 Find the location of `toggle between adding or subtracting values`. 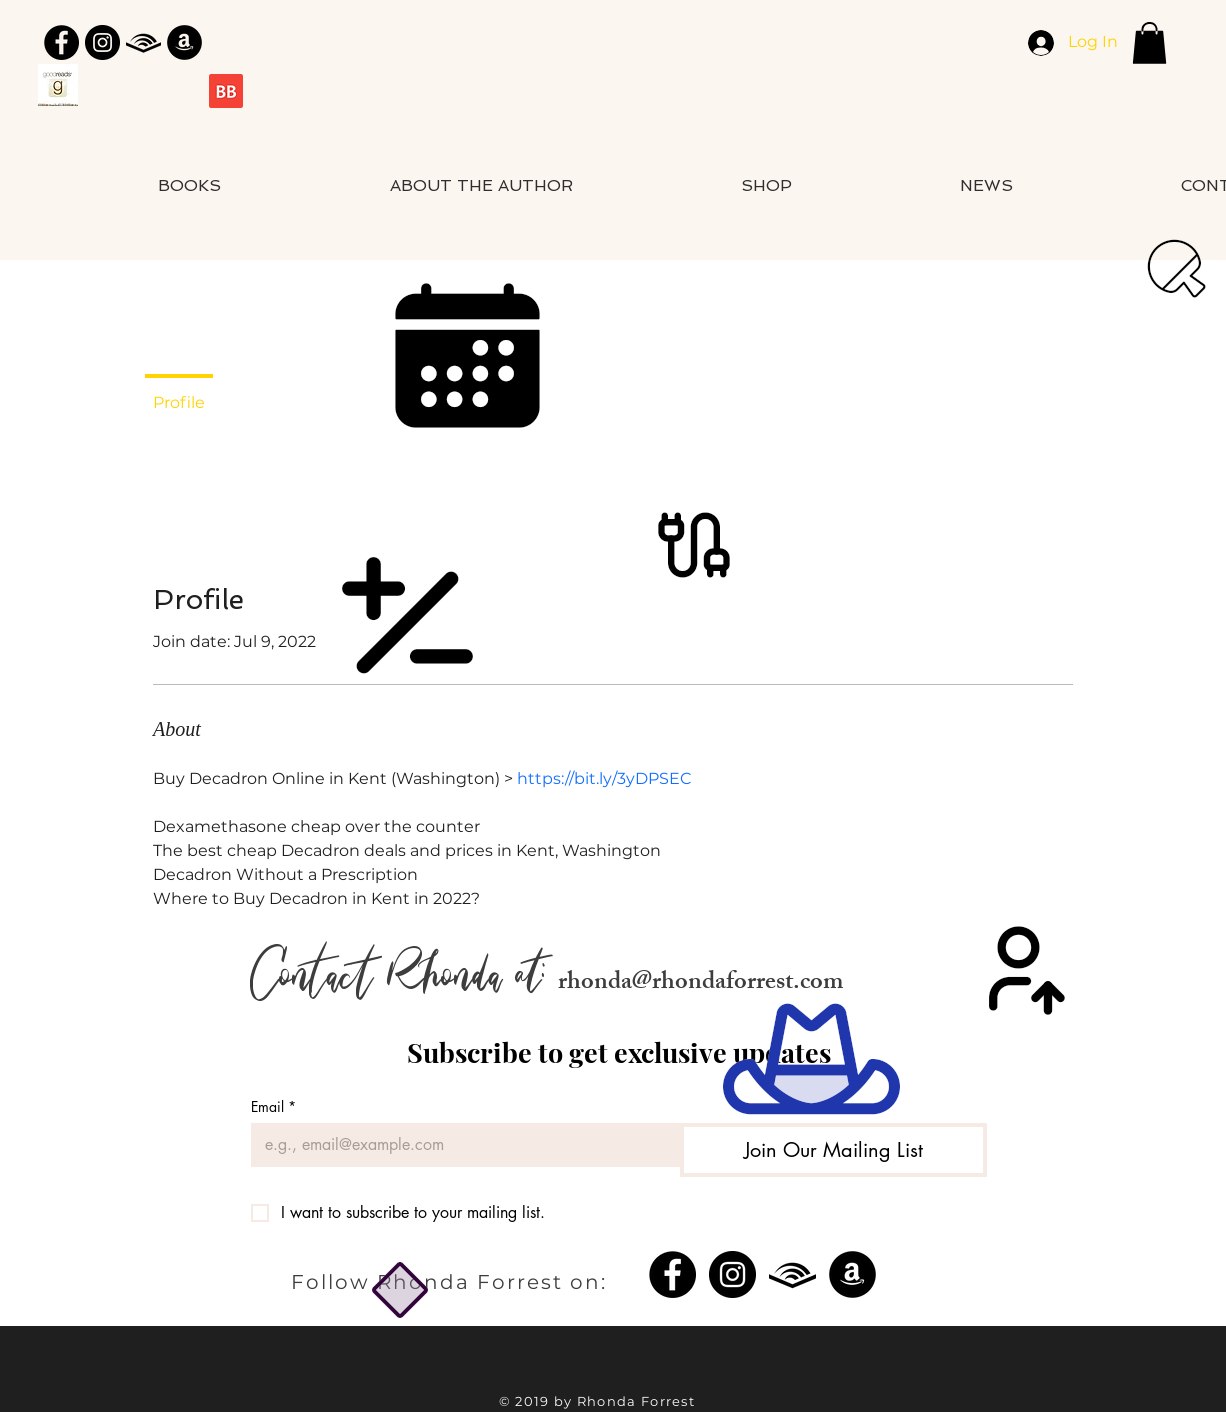

toggle between adding or subtracting values is located at coordinates (407, 622).